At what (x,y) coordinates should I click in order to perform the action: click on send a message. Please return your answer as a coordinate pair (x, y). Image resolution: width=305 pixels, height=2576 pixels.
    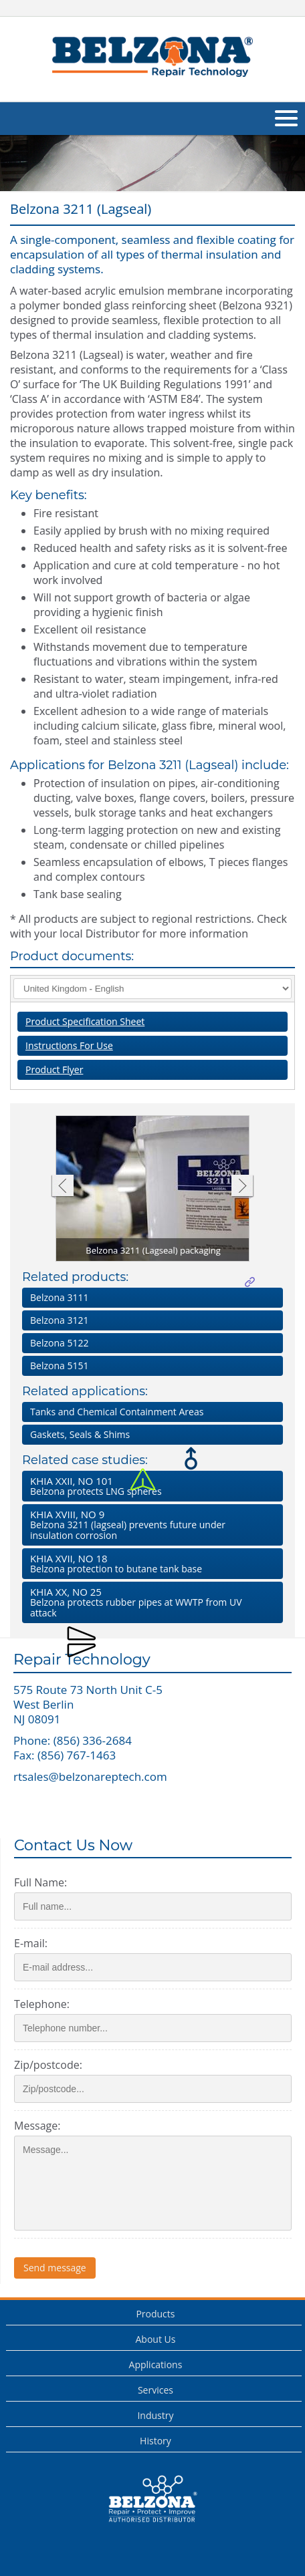
    Looking at the image, I should click on (142, 1479).